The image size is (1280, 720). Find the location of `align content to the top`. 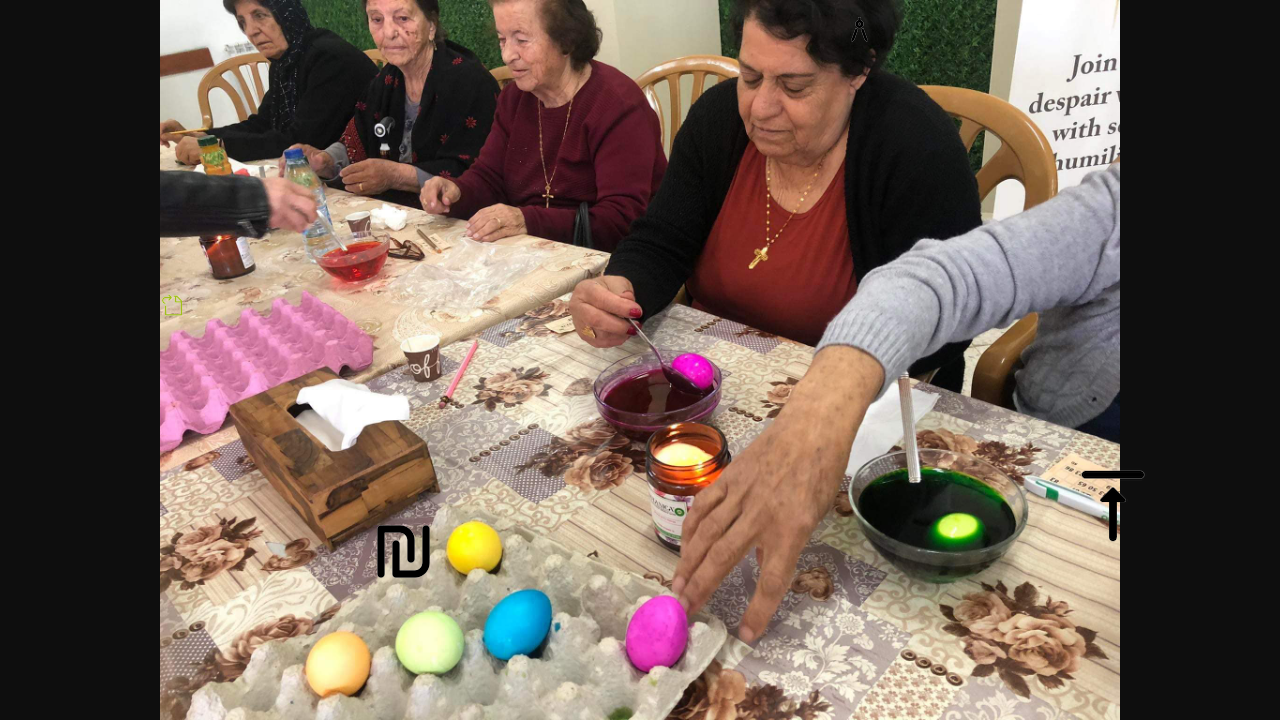

align content to the top is located at coordinates (1113, 506).